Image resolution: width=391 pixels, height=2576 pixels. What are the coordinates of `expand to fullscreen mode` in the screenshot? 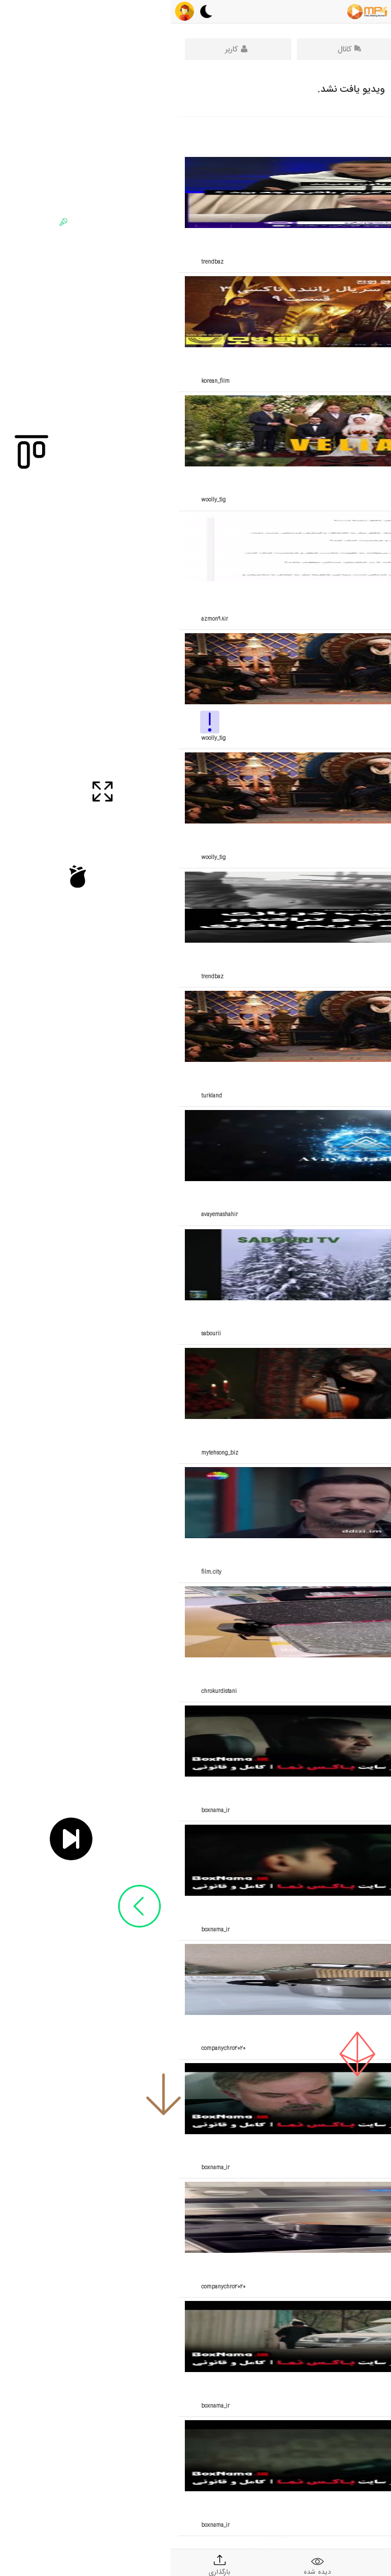 It's located at (102, 791).